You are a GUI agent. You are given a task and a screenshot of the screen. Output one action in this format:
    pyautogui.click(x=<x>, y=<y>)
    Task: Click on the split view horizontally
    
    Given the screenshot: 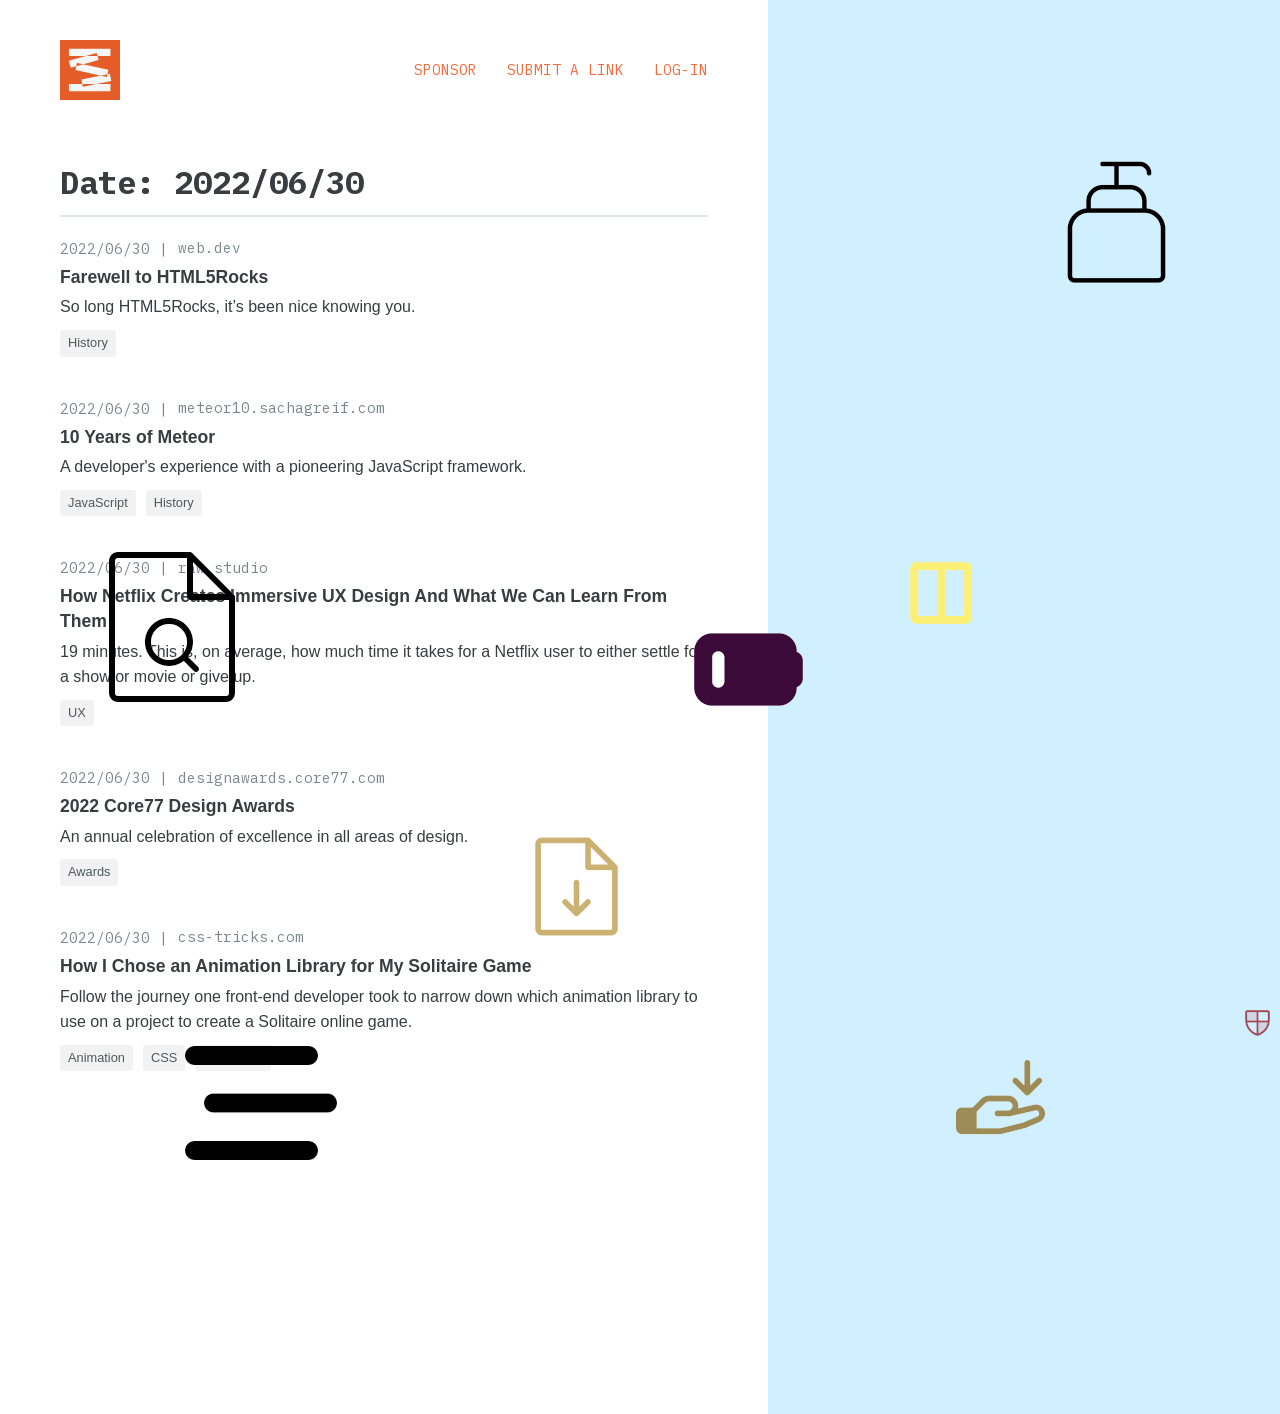 What is the action you would take?
    pyautogui.click(x=941, y=593)
    